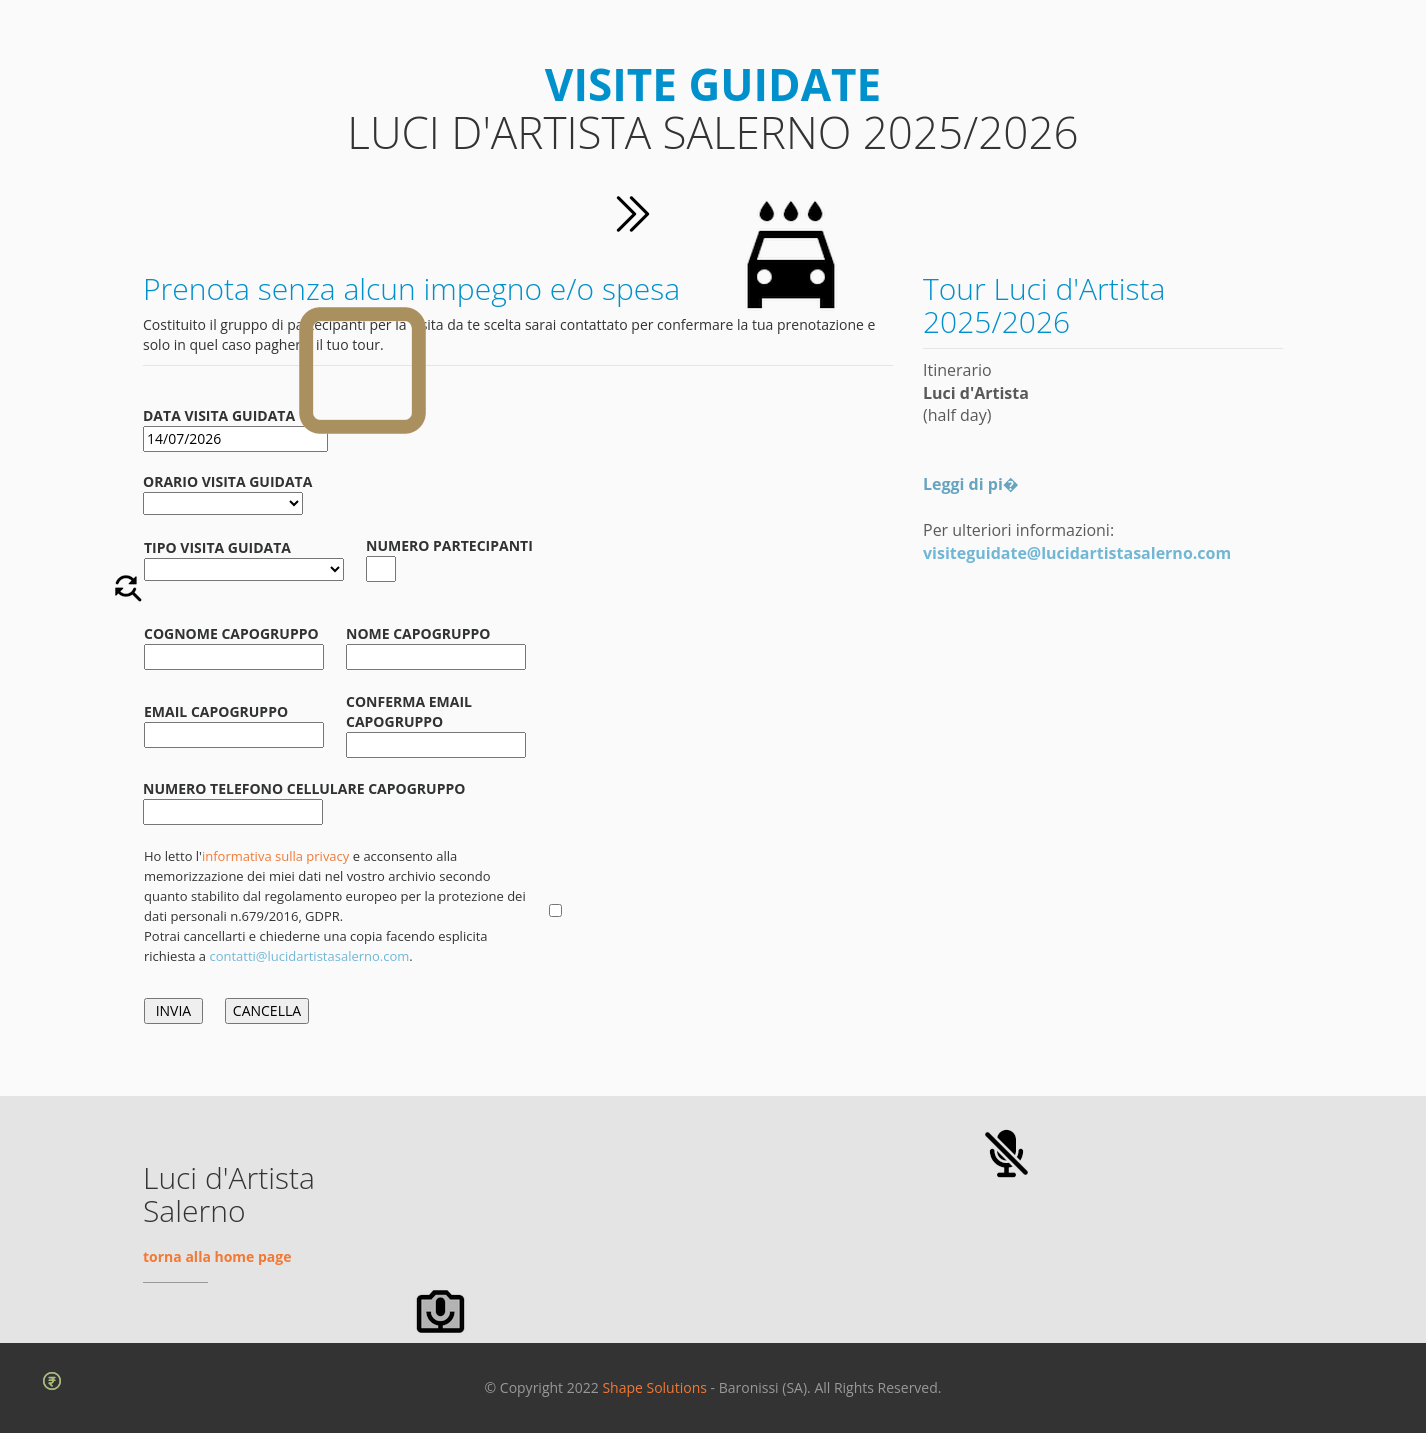  What do you see at coordinates (1006, 1153) in the screenshot?
I see `microphone is muted` at bounding box center [1006, 1153].